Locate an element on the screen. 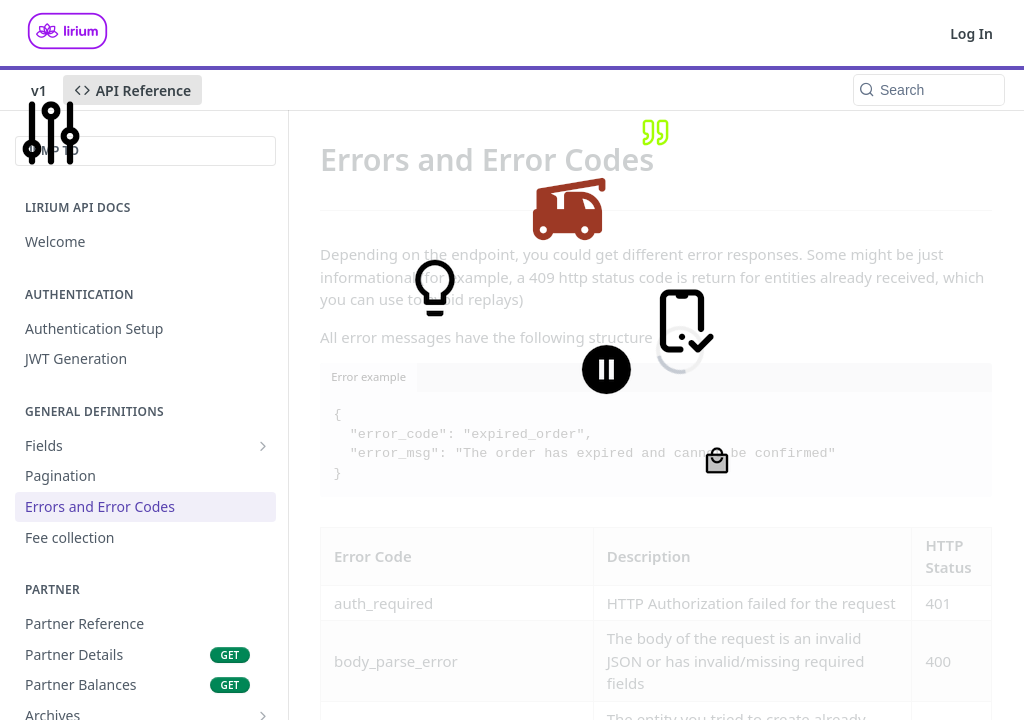 This screenshot has height=720, width=1024. access shopping or retail features is located at coordinates (717, 461).